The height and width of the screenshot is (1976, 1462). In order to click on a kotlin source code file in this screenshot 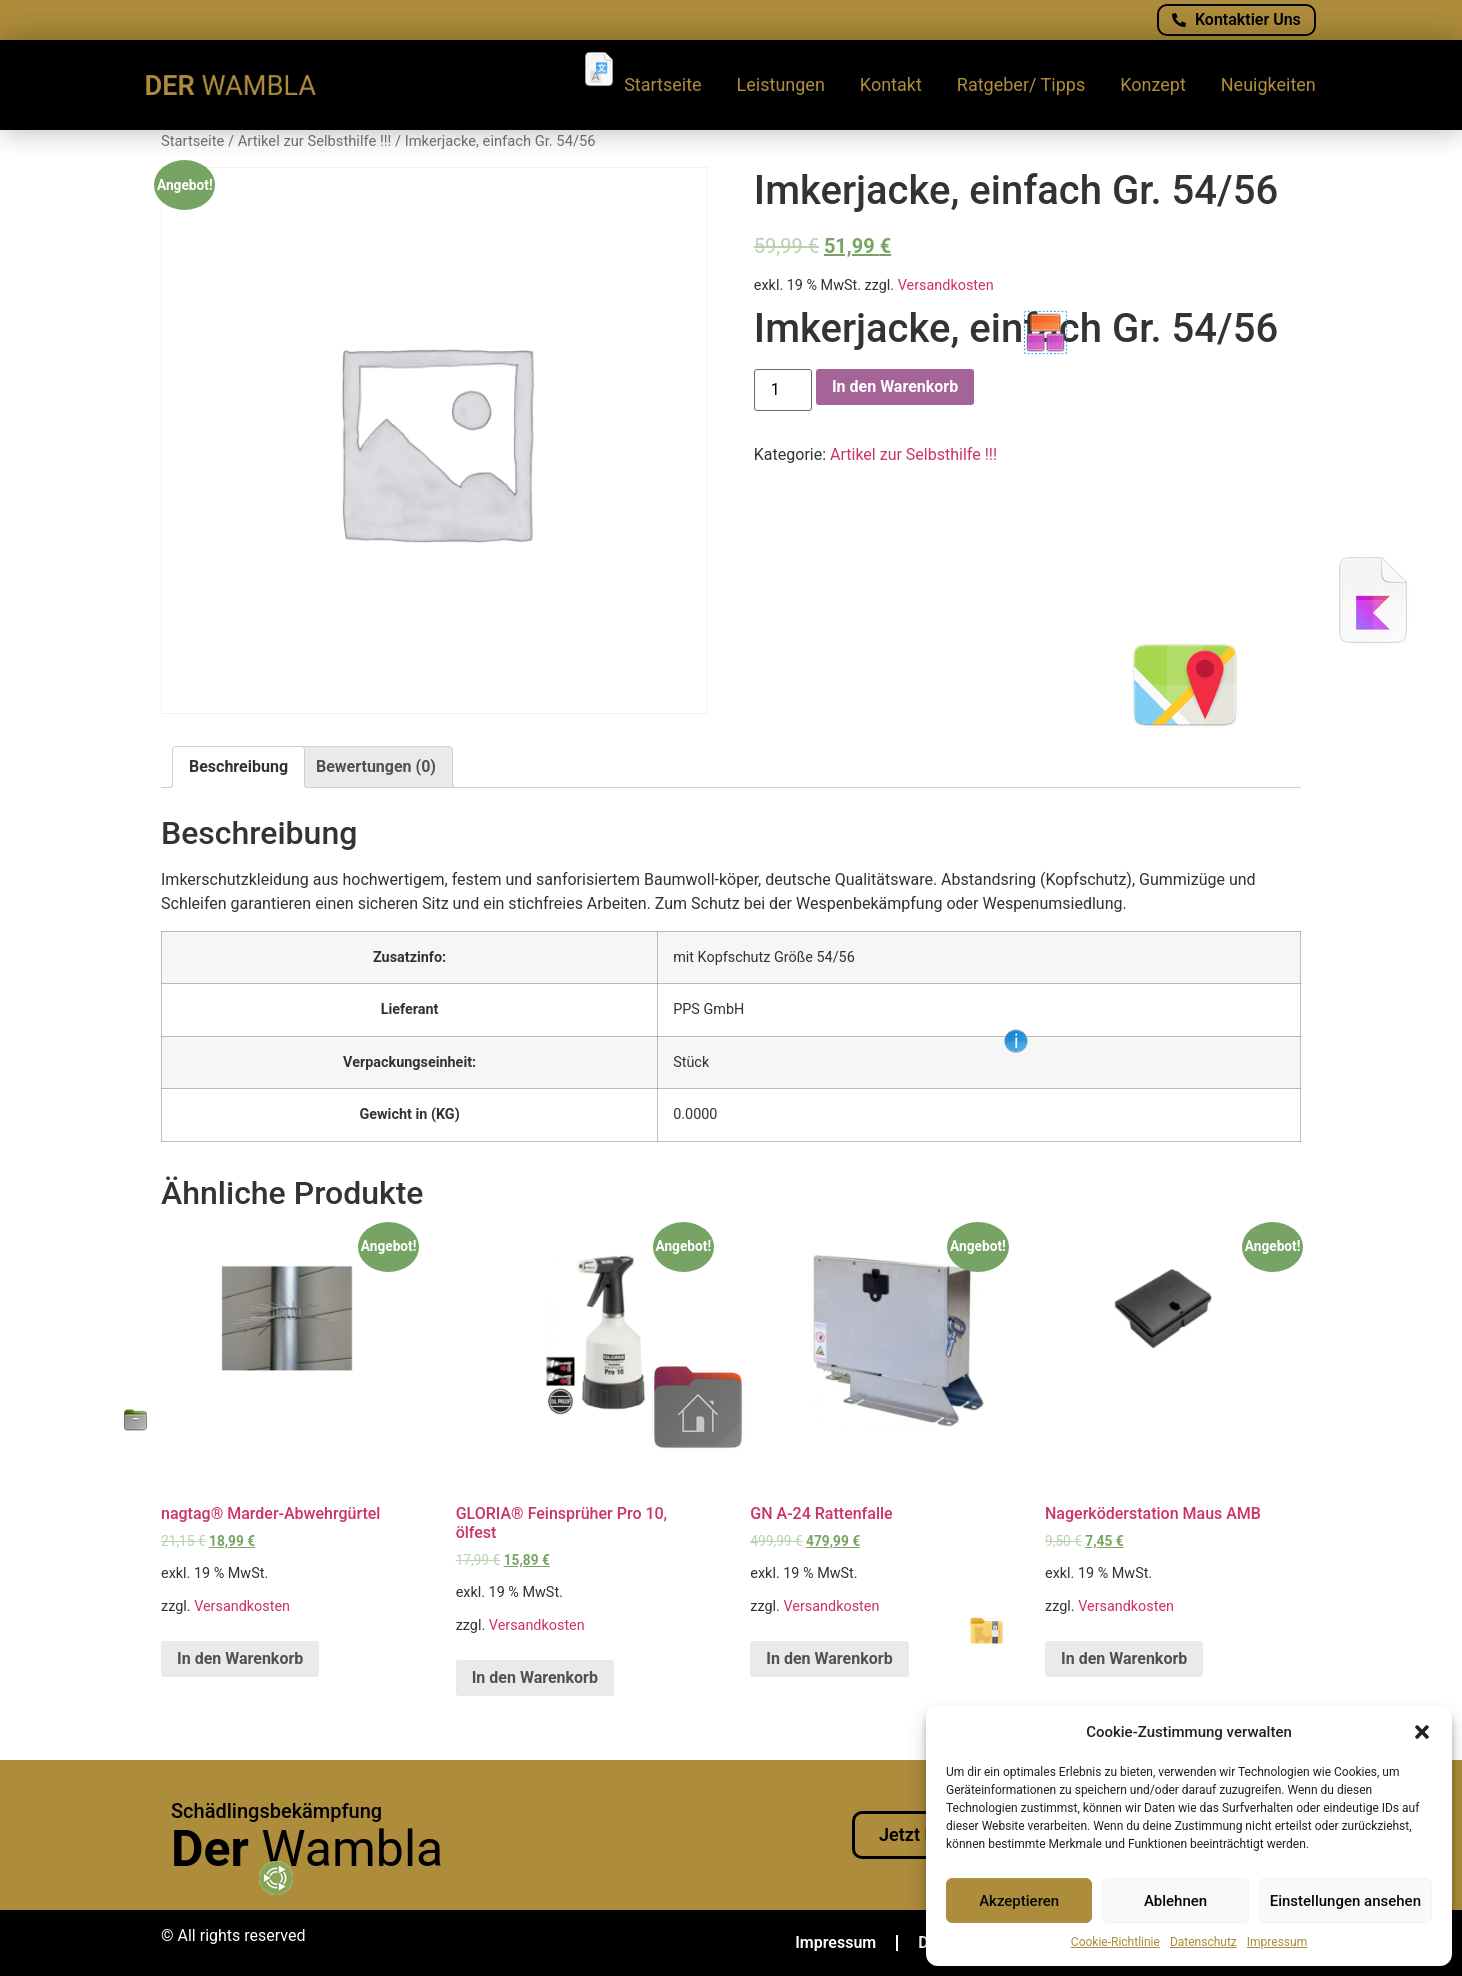, I will do `click(1373, 600)`.